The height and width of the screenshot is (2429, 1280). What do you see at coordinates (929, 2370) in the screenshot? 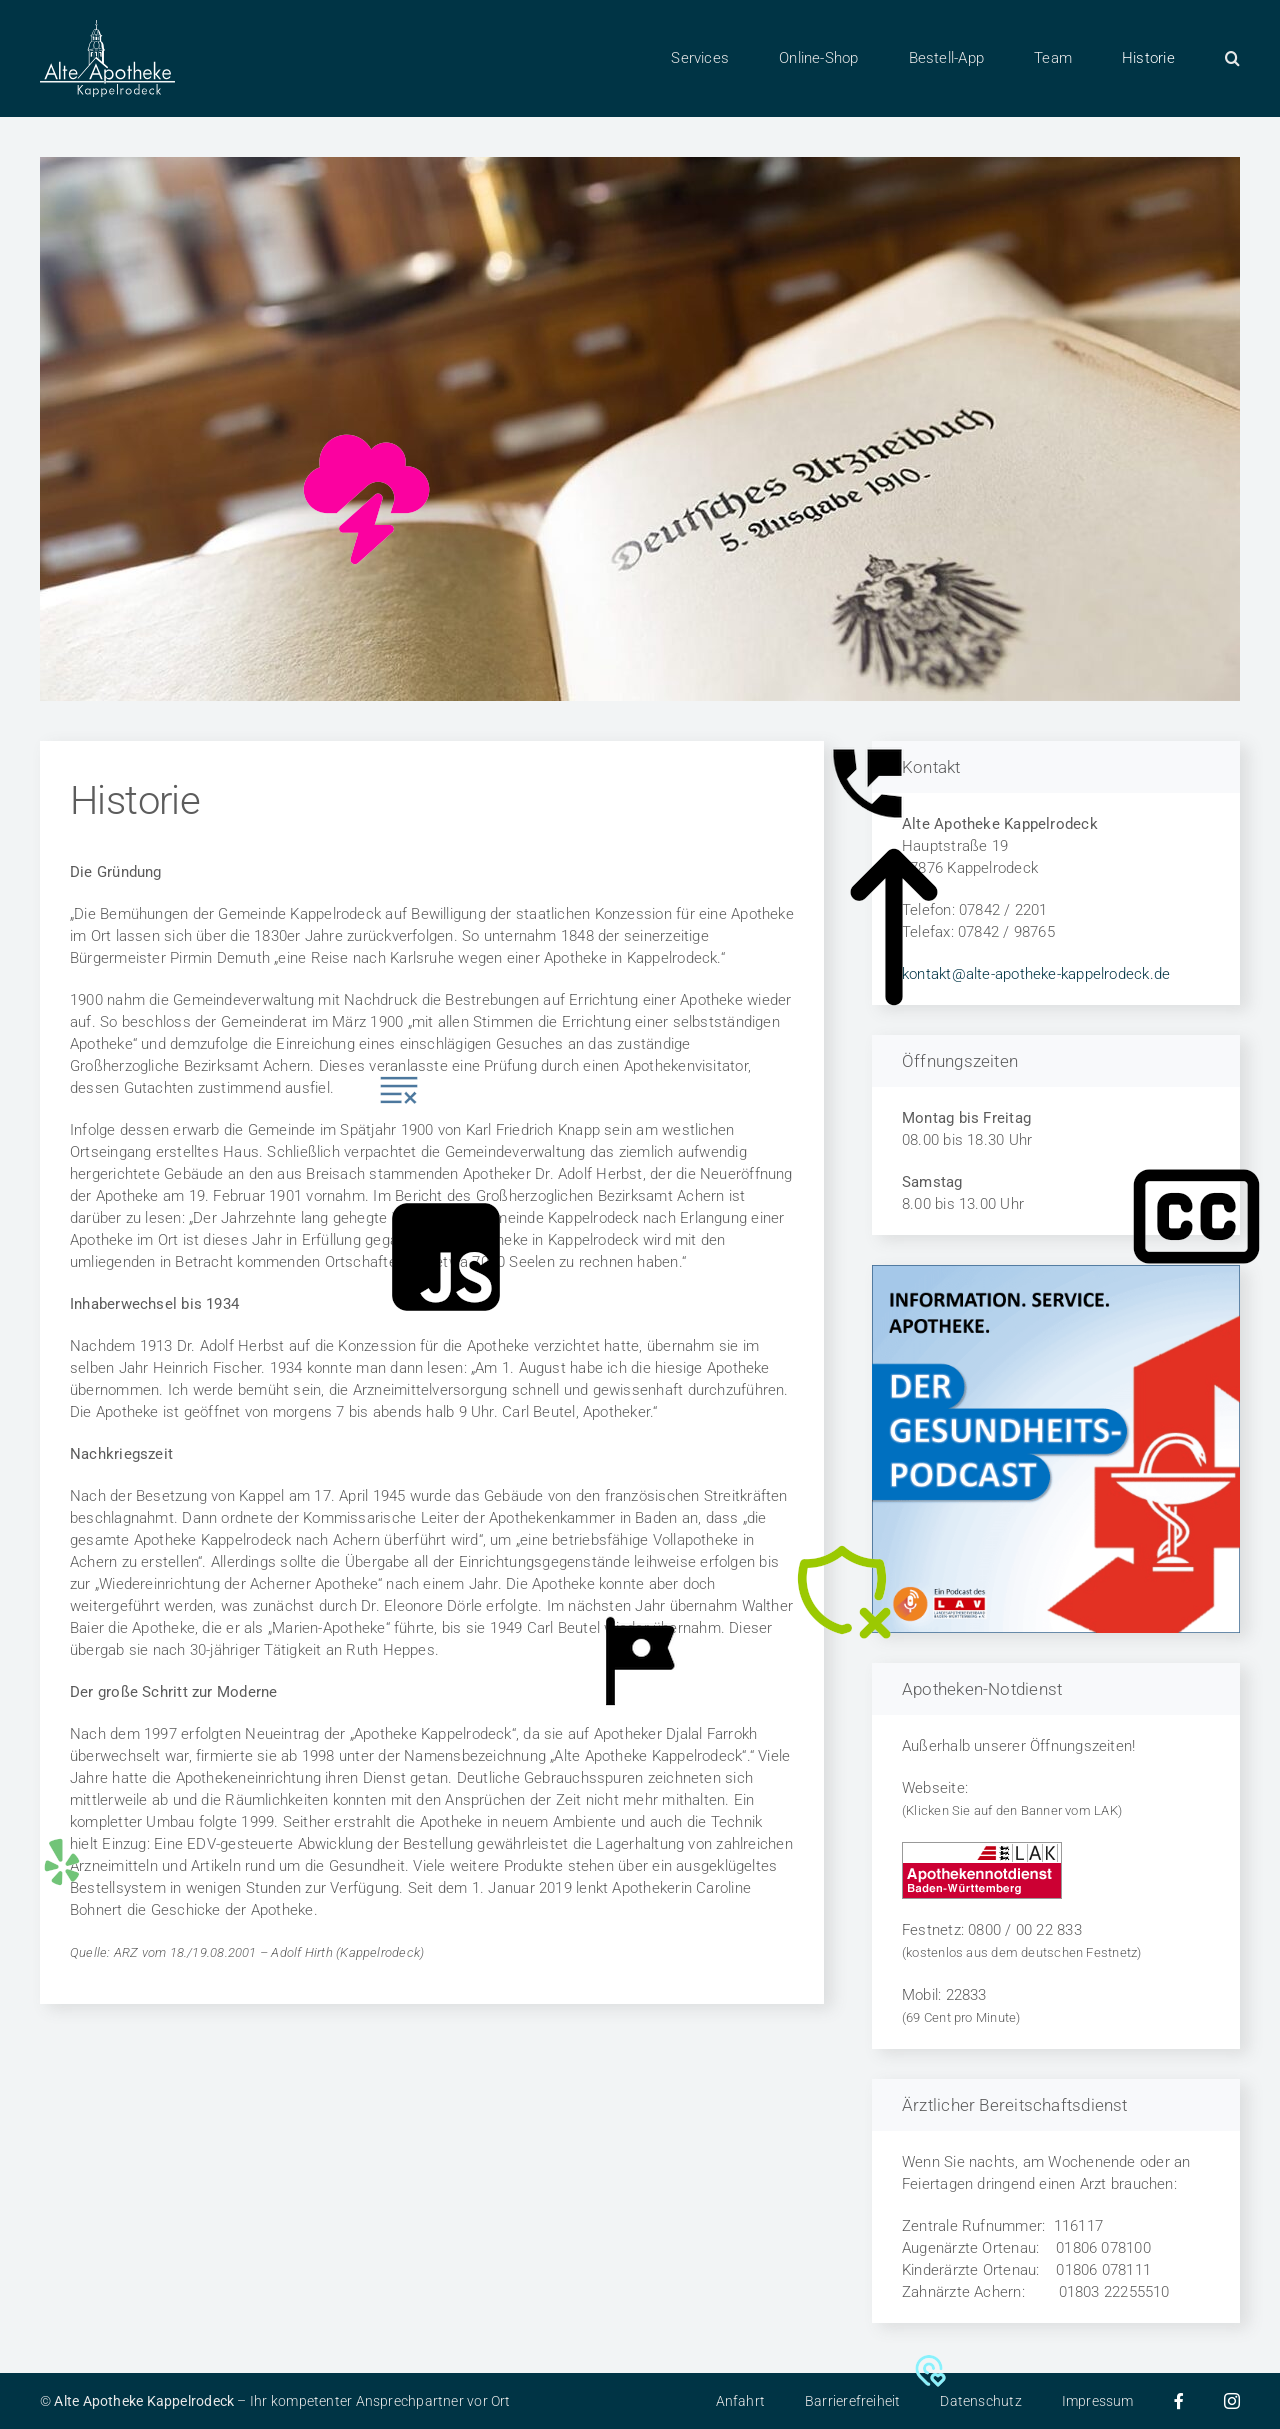
I see `save a location to favorites` at bounding box center [929, 2370].